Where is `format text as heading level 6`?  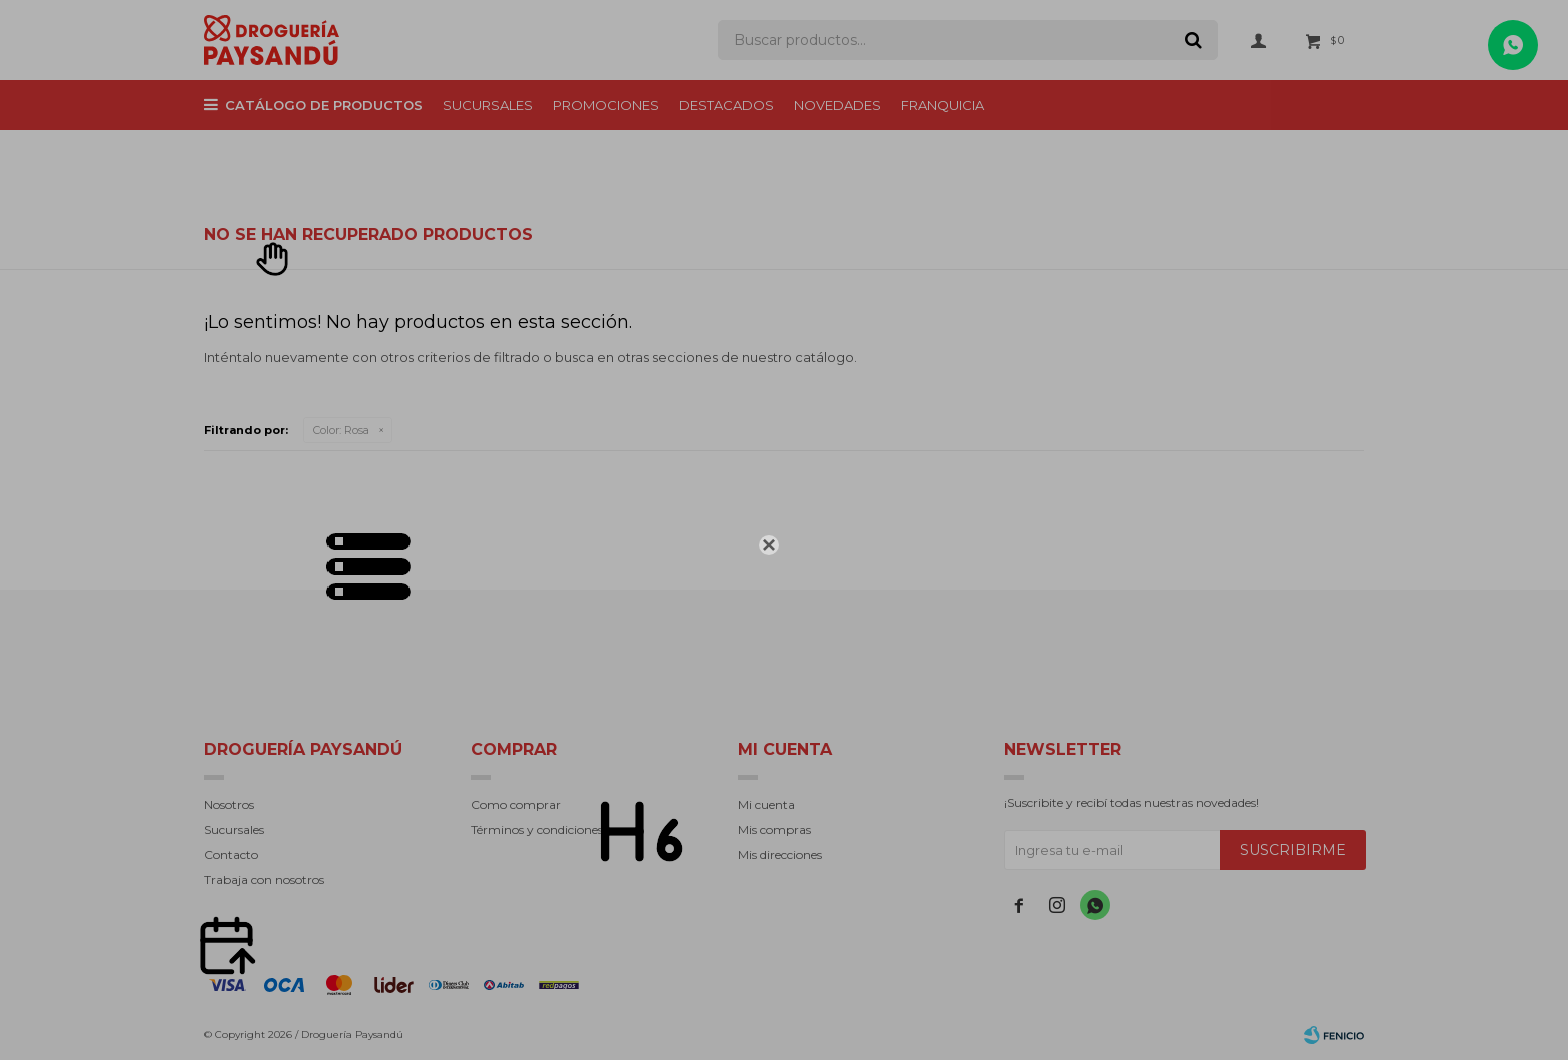
format text as heading level 6 is located at coordinates (639, 831).